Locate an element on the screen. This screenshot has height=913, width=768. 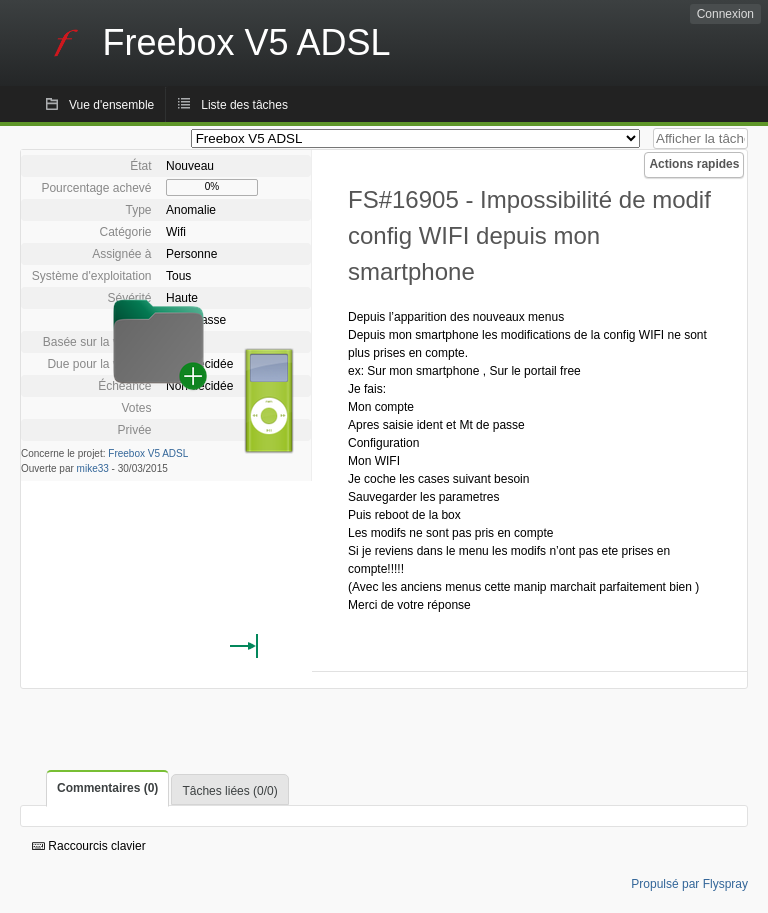
iPod nano device in green color is located at coordinates (269, 401).